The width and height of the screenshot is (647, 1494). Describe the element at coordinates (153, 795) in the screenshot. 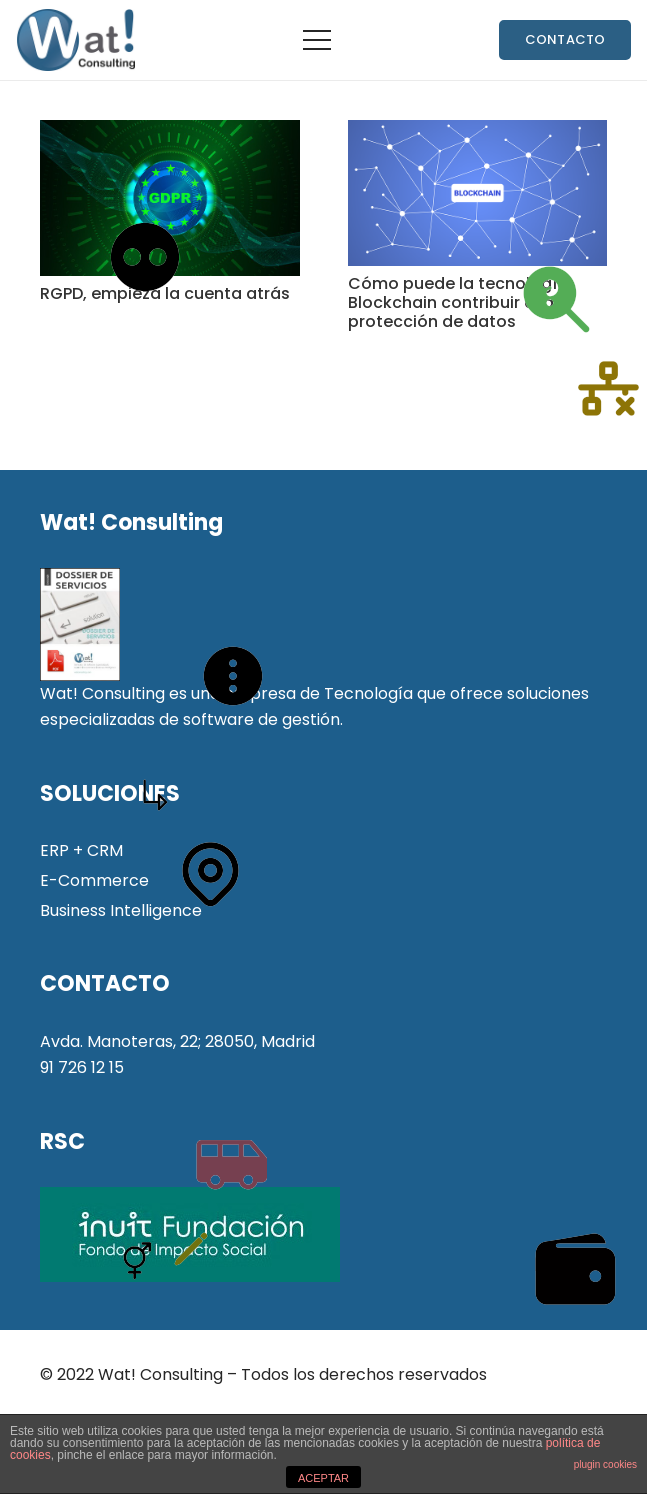

I see `redirect or forward content to another destination` at that location.